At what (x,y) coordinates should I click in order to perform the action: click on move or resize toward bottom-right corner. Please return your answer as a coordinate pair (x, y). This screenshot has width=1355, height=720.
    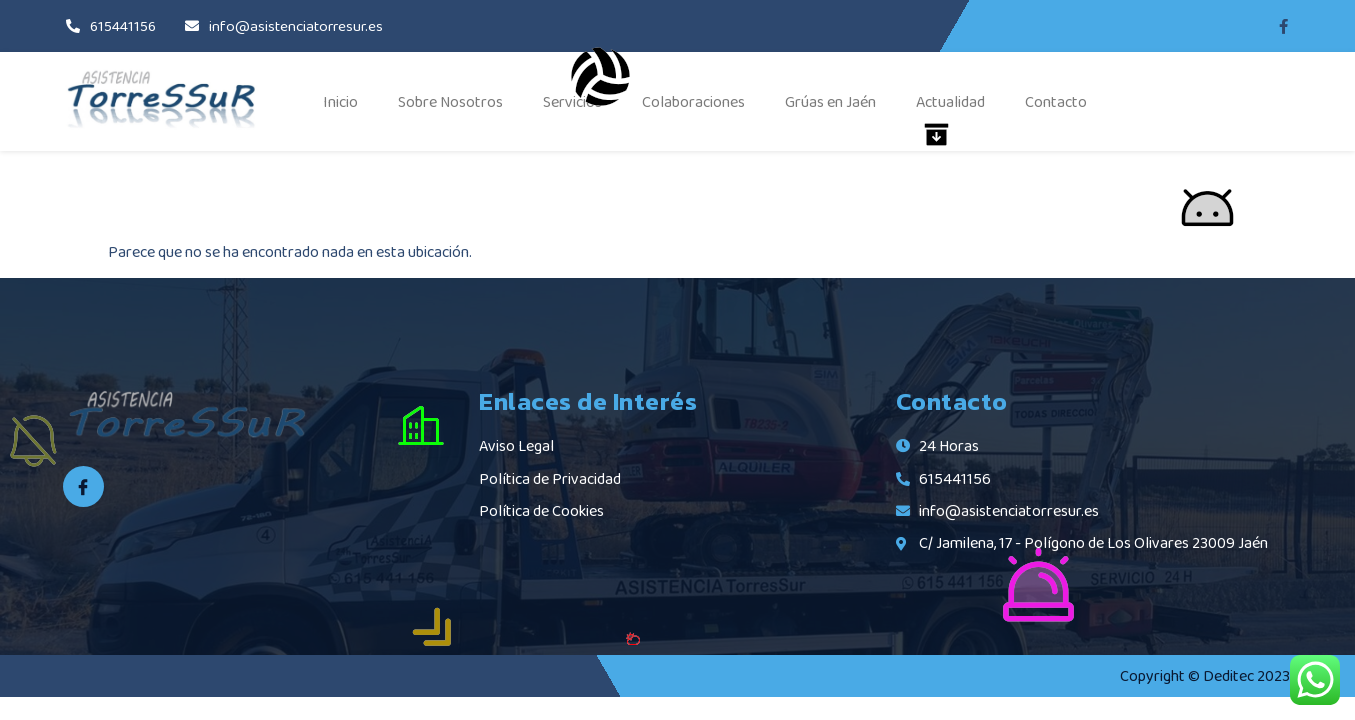
    Looking at the image, I should click on (434, 629).